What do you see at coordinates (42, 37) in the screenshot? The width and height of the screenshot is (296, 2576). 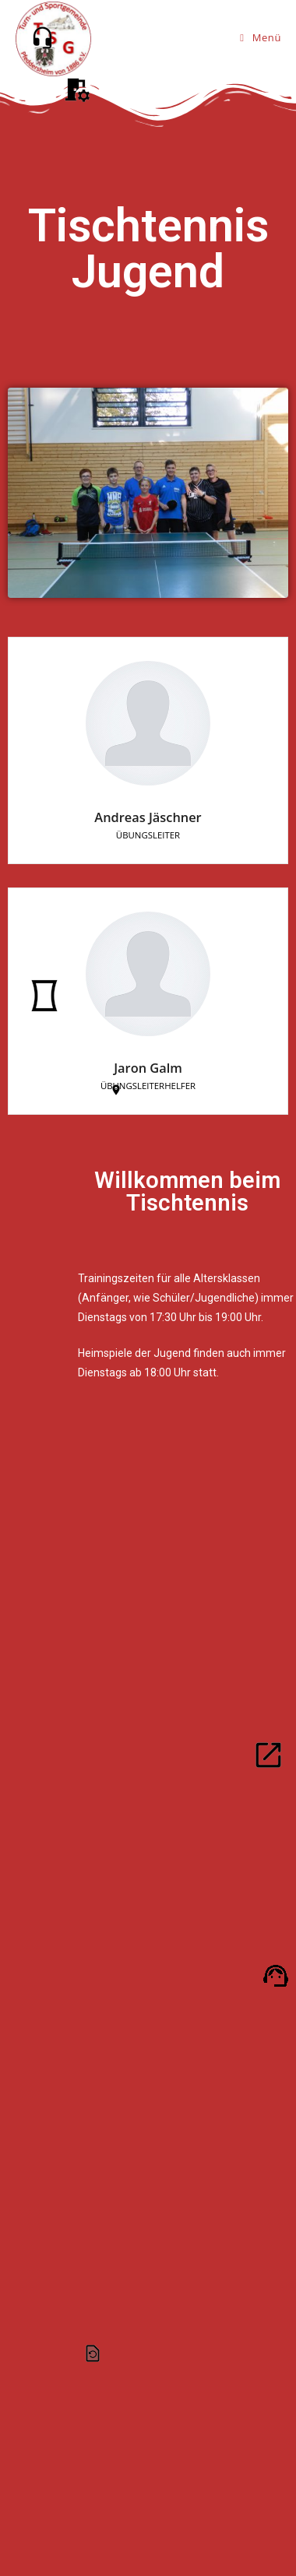 I see `contact customer support` at bounding box center [42, 37].